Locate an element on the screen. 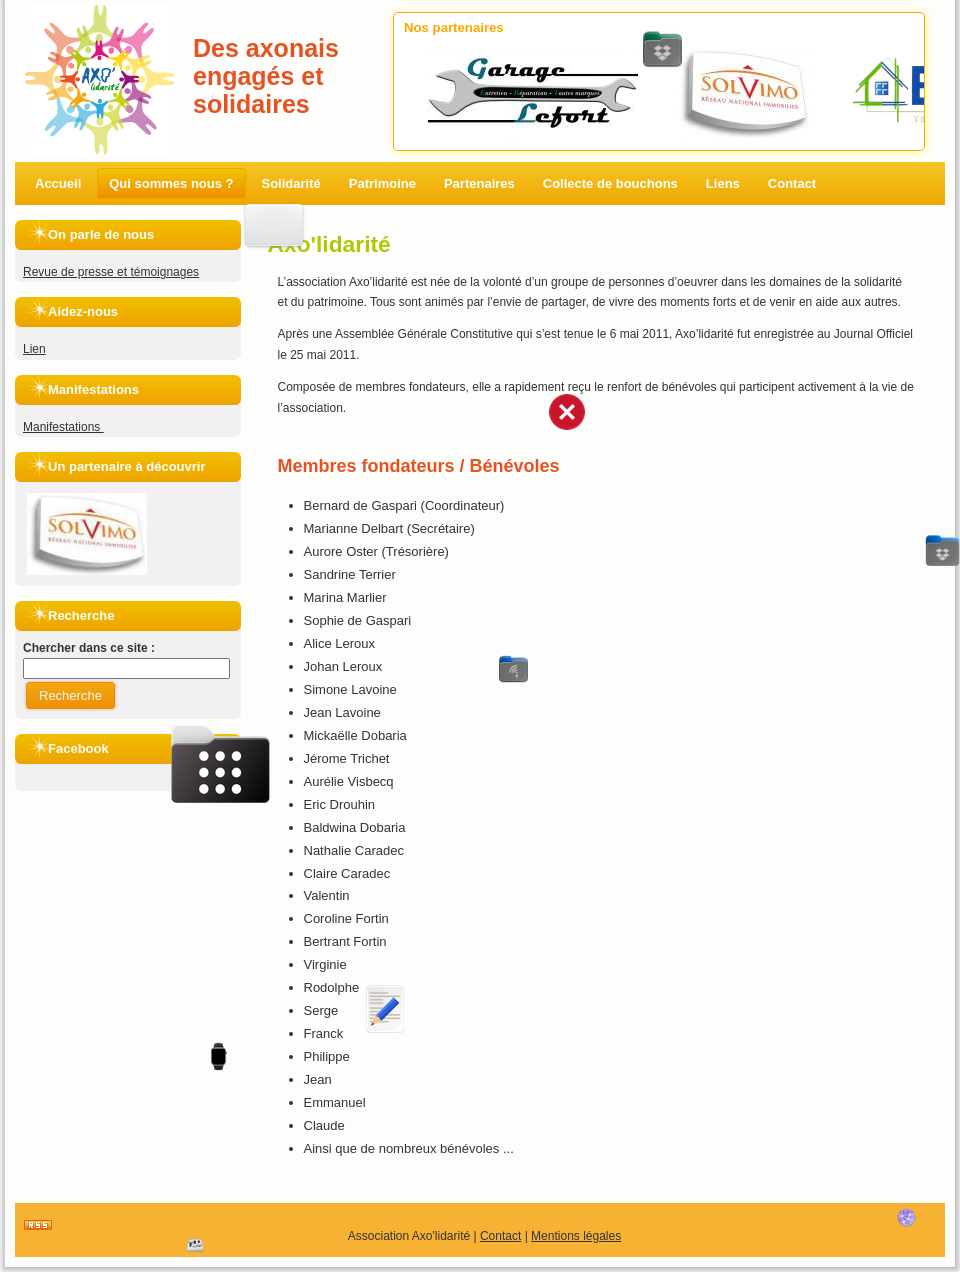 The image size is (960, 1272). magic trackpad connected via bluetooth is located at coordinates (274, 225).